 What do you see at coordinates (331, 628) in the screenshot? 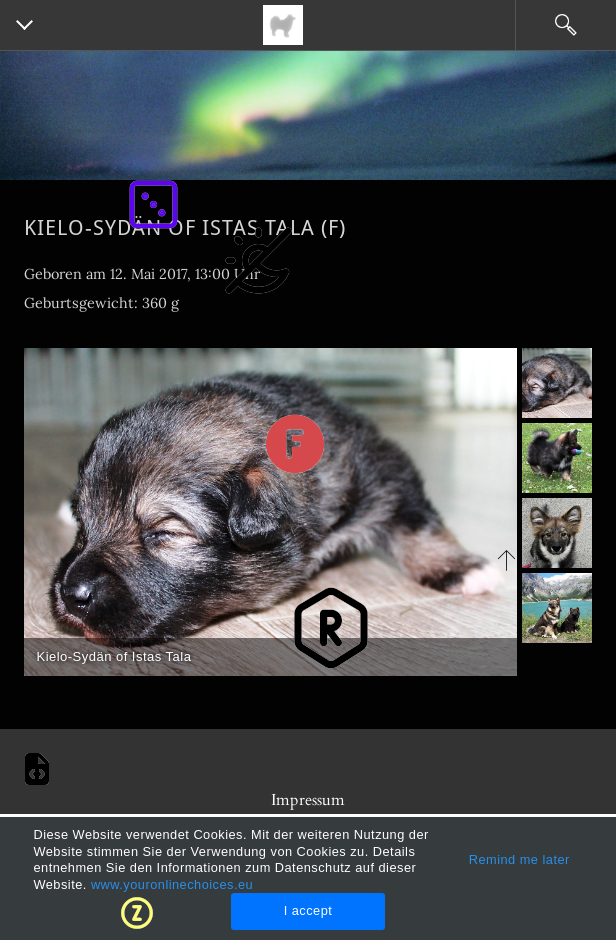
I see `indicates a hexagonal badge or label with "R" designation` at bounding box center [331, 628].